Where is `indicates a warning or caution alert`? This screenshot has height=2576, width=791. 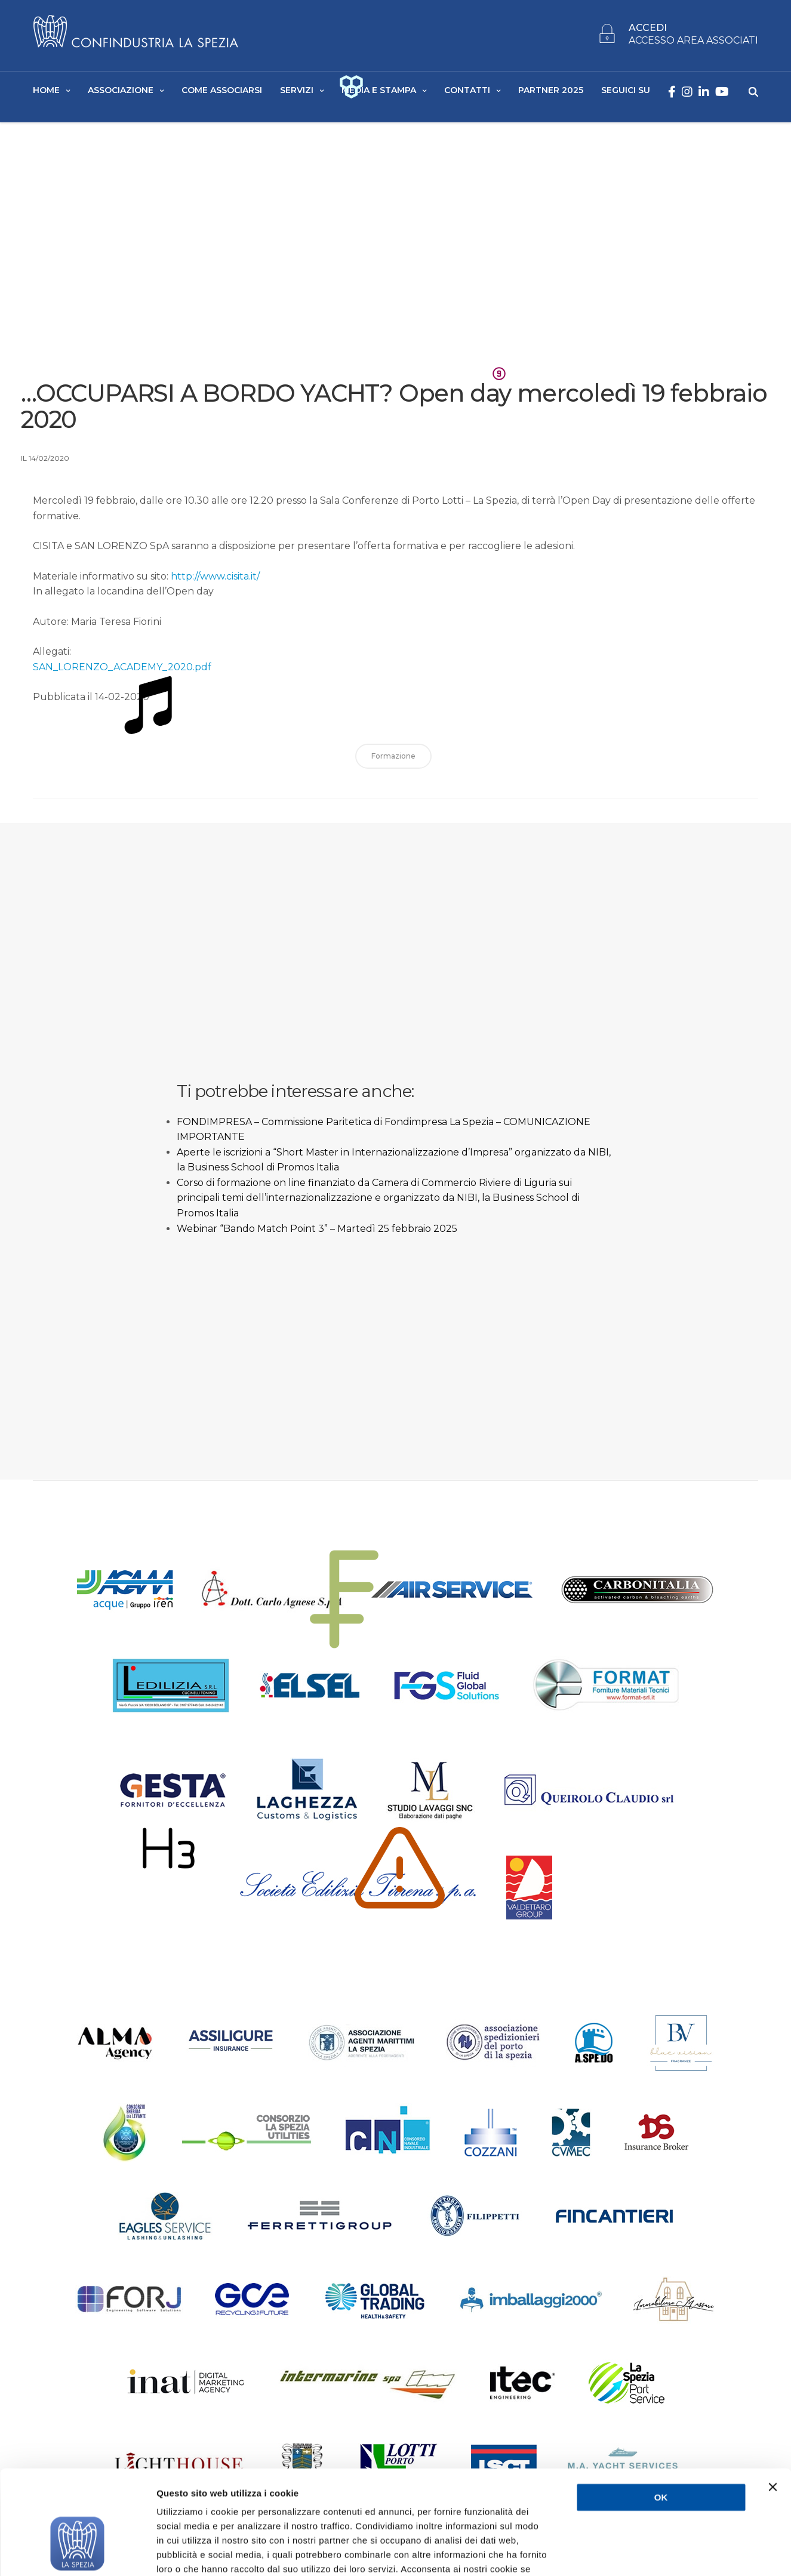 indicates a warning or caution alert is located at coordinates (399, 1872).